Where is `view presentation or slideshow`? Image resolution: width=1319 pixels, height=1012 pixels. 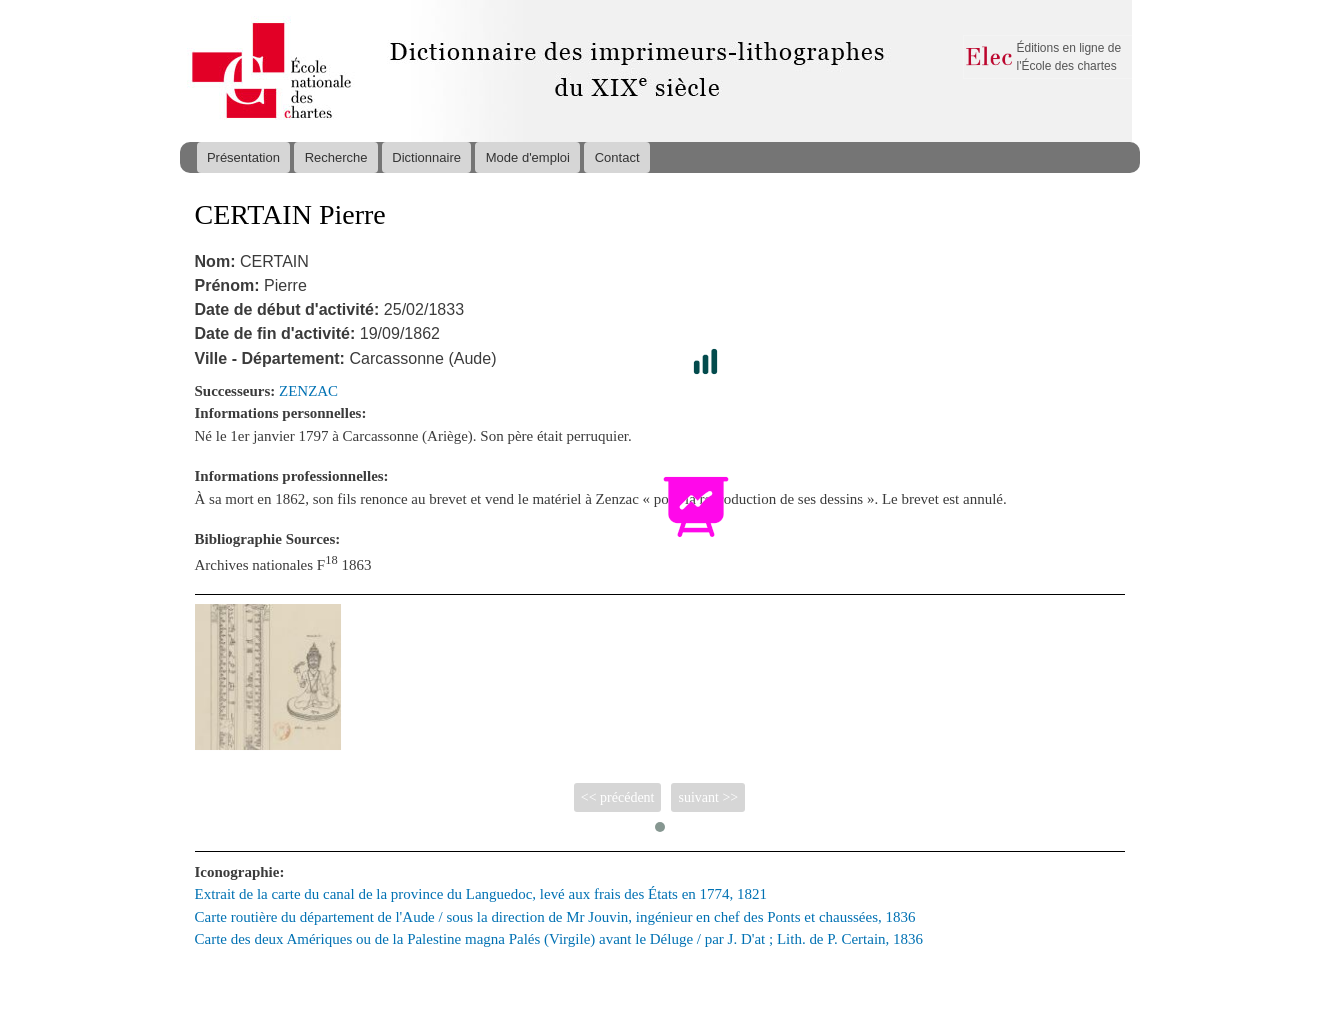 view presentation or slideshow is located at coordinates (696, 507).